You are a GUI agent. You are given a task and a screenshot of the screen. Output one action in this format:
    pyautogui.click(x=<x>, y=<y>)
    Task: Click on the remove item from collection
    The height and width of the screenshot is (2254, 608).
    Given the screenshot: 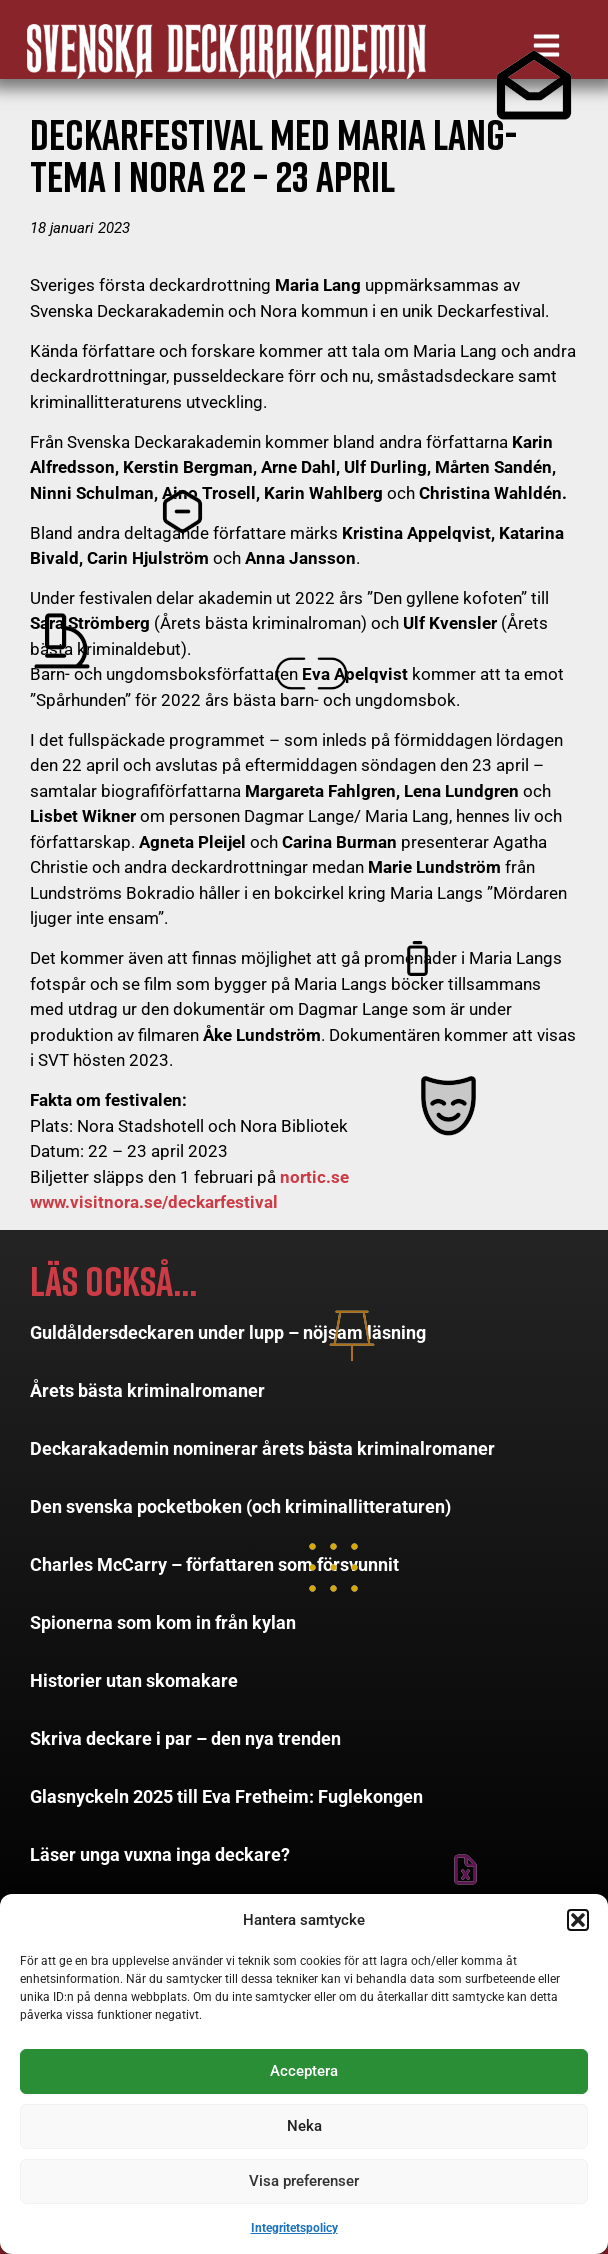 What is the action you would take?
    pyautogui.click(x=182, y=511)
    